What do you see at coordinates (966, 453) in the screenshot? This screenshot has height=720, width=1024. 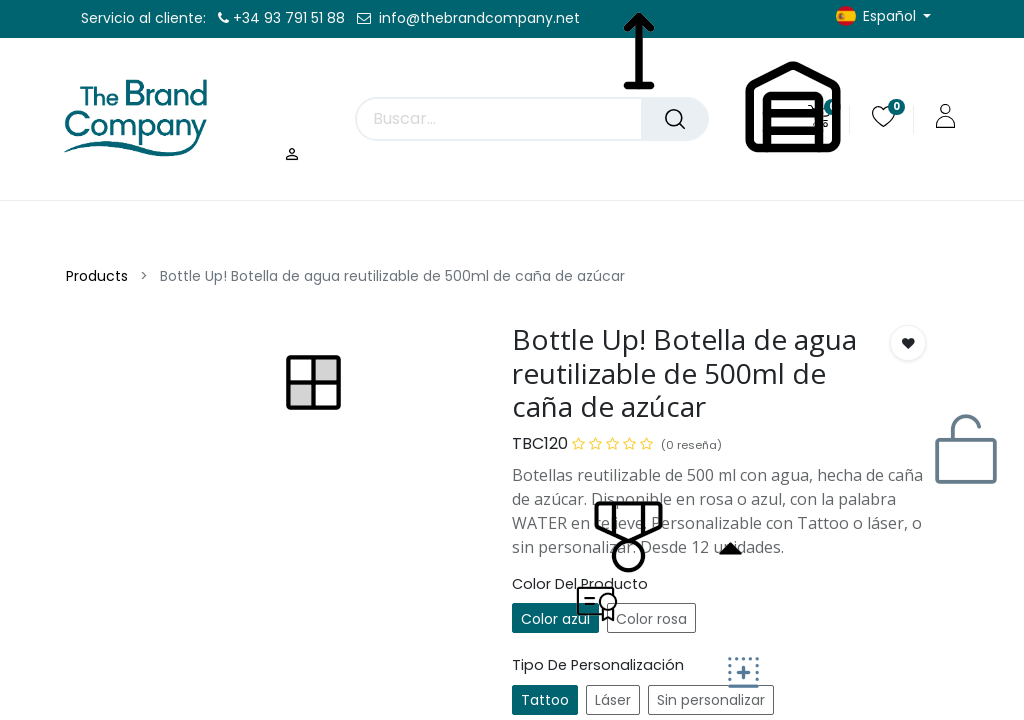 I see `unlock this item or content` at bounding box center [966, 453].